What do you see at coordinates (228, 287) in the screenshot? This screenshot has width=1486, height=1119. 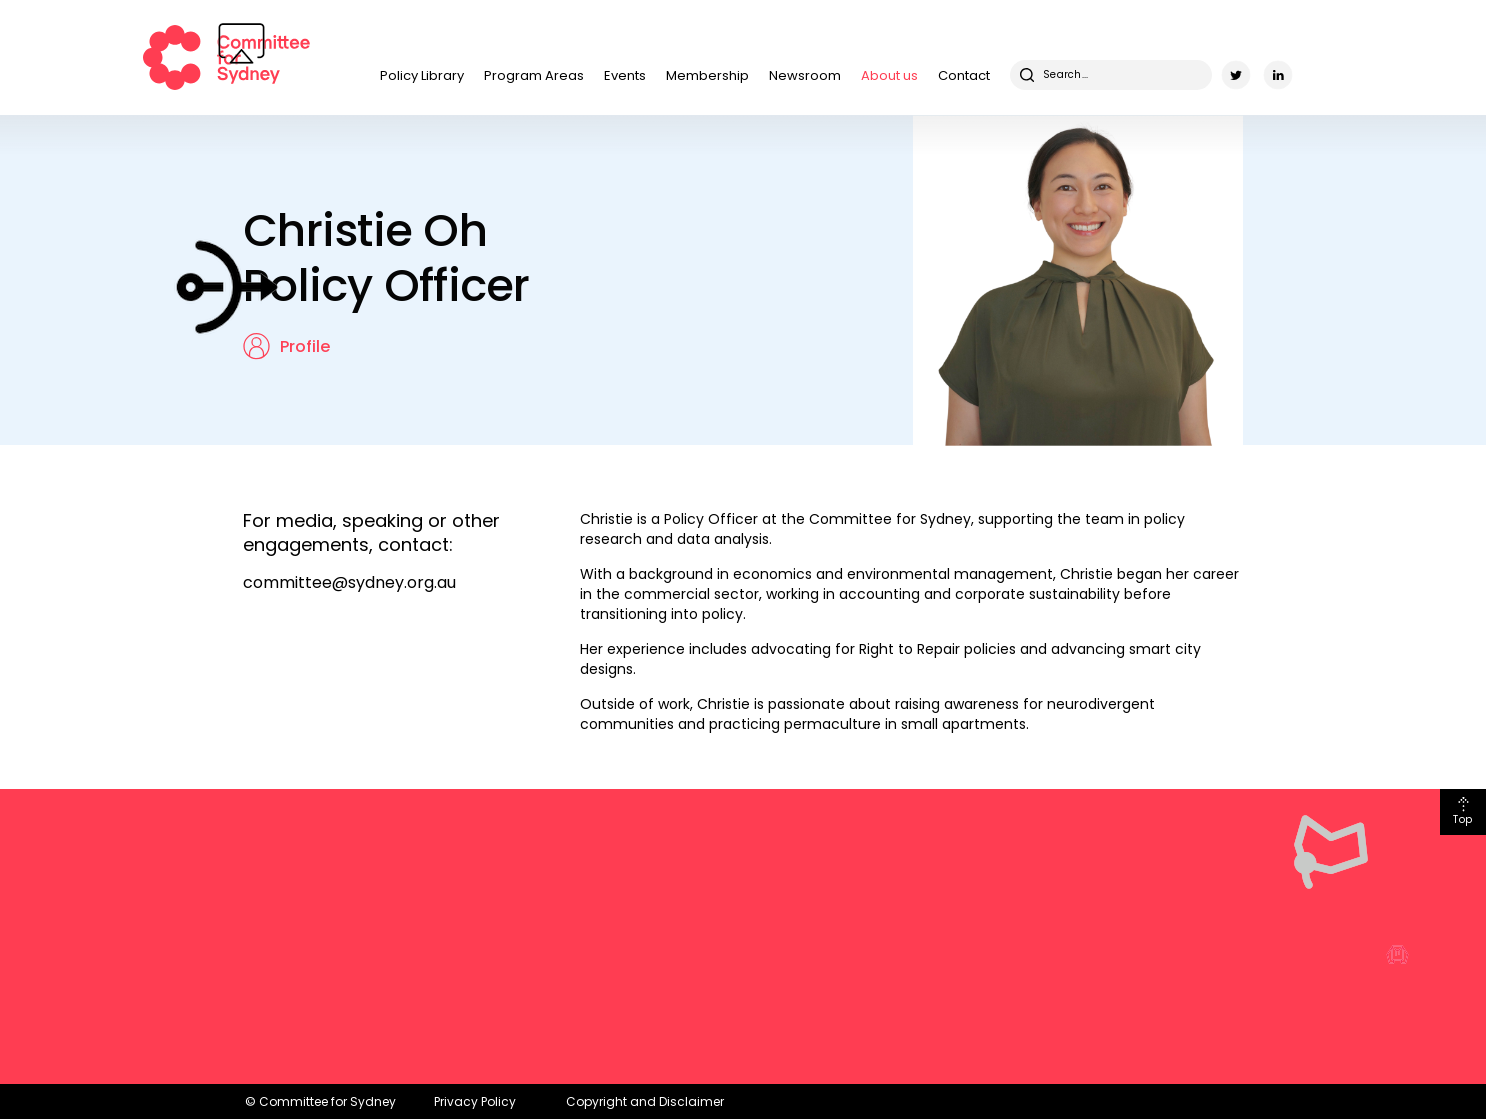 I see `network address translation settings` at bounding box center [228, 287].